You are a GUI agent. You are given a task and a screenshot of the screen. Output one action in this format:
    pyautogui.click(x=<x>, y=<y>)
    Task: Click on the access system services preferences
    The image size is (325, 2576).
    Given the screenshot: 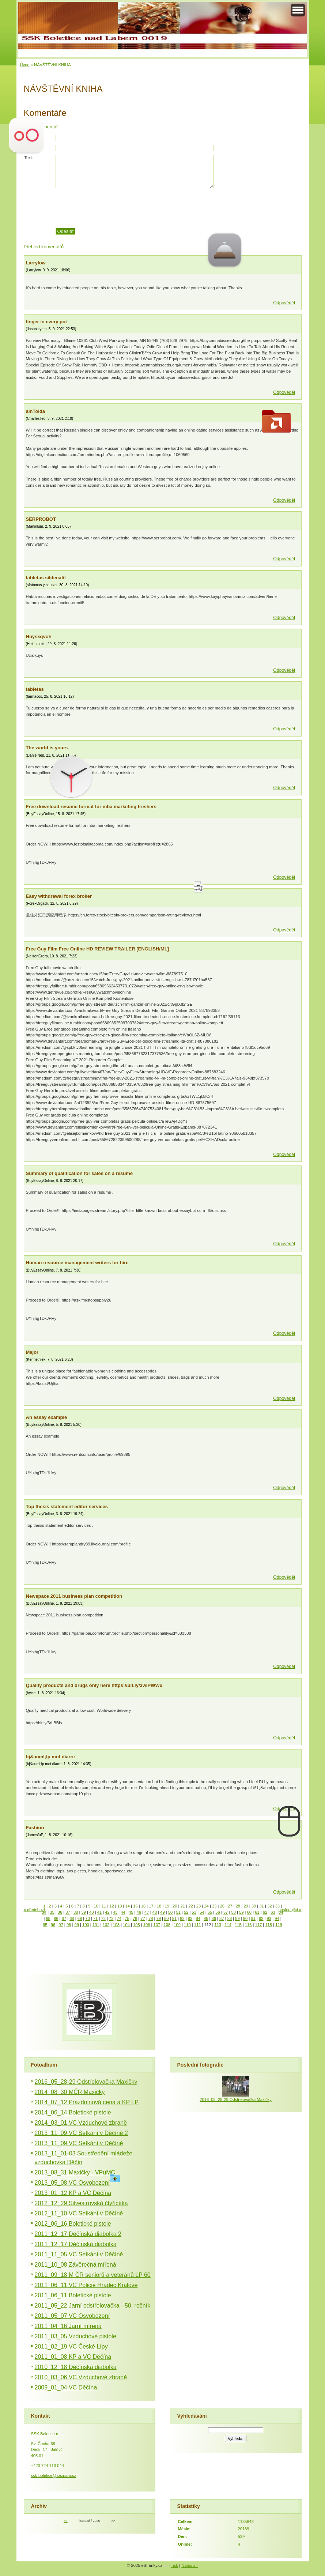 What is the action you would take?
    pyautogui.click(x=224, y=251)
    